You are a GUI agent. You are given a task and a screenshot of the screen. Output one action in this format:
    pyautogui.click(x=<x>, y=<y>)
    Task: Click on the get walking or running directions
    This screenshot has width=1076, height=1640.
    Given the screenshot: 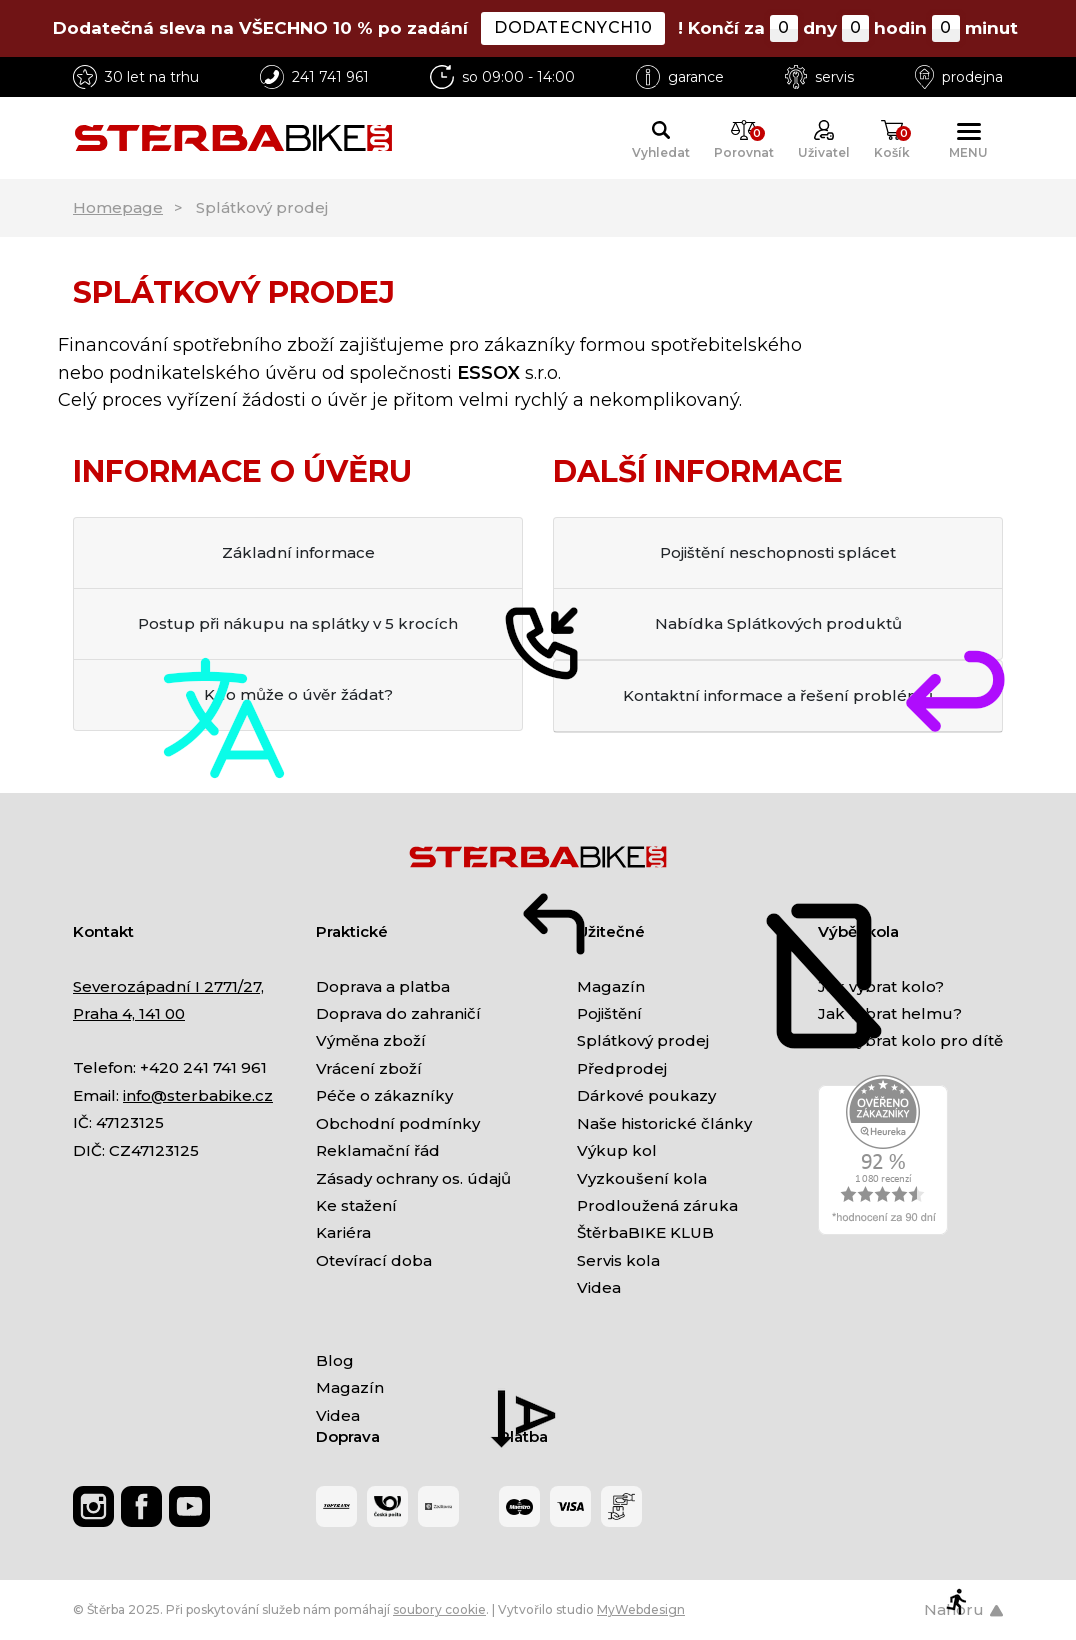 What is the action you would take?
    pyautogui.click(x=957, y=1601)
    